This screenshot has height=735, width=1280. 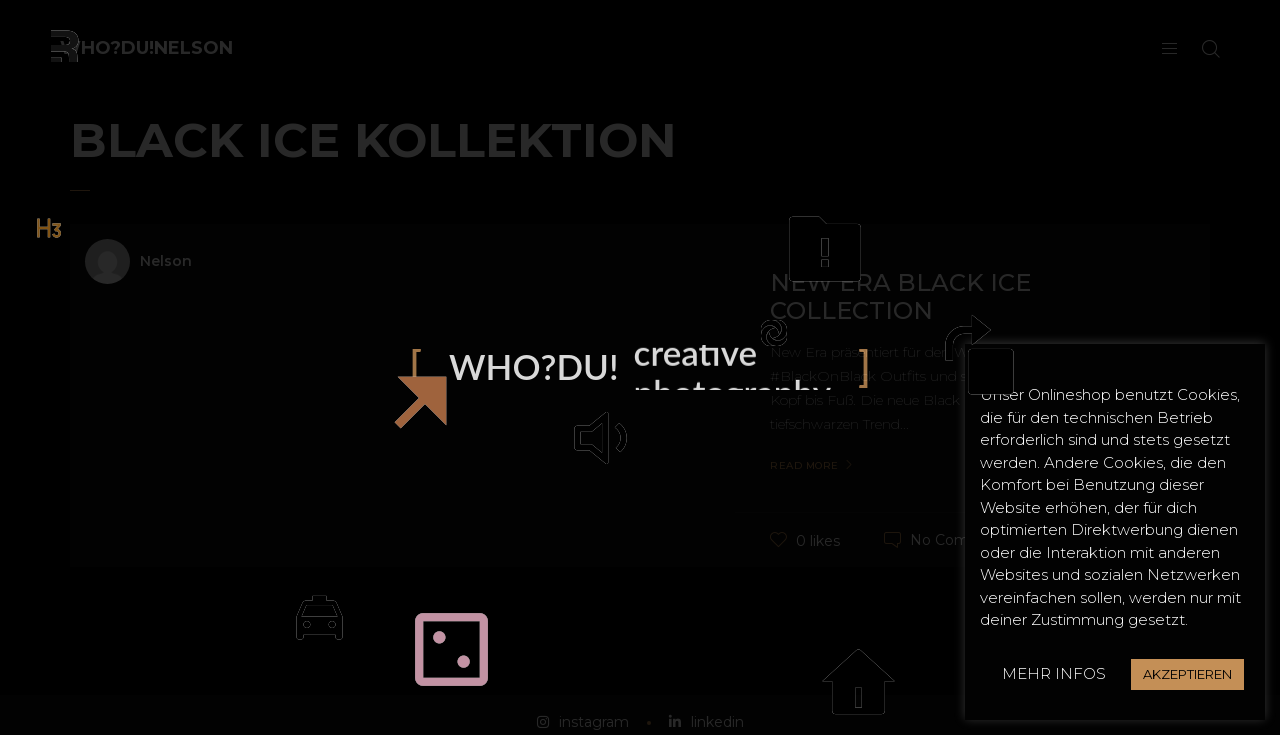 What do you see at coordinates (825, 249) in the screenshot?
I see `folder contains items that need attention` at bounding box center [825, 249].